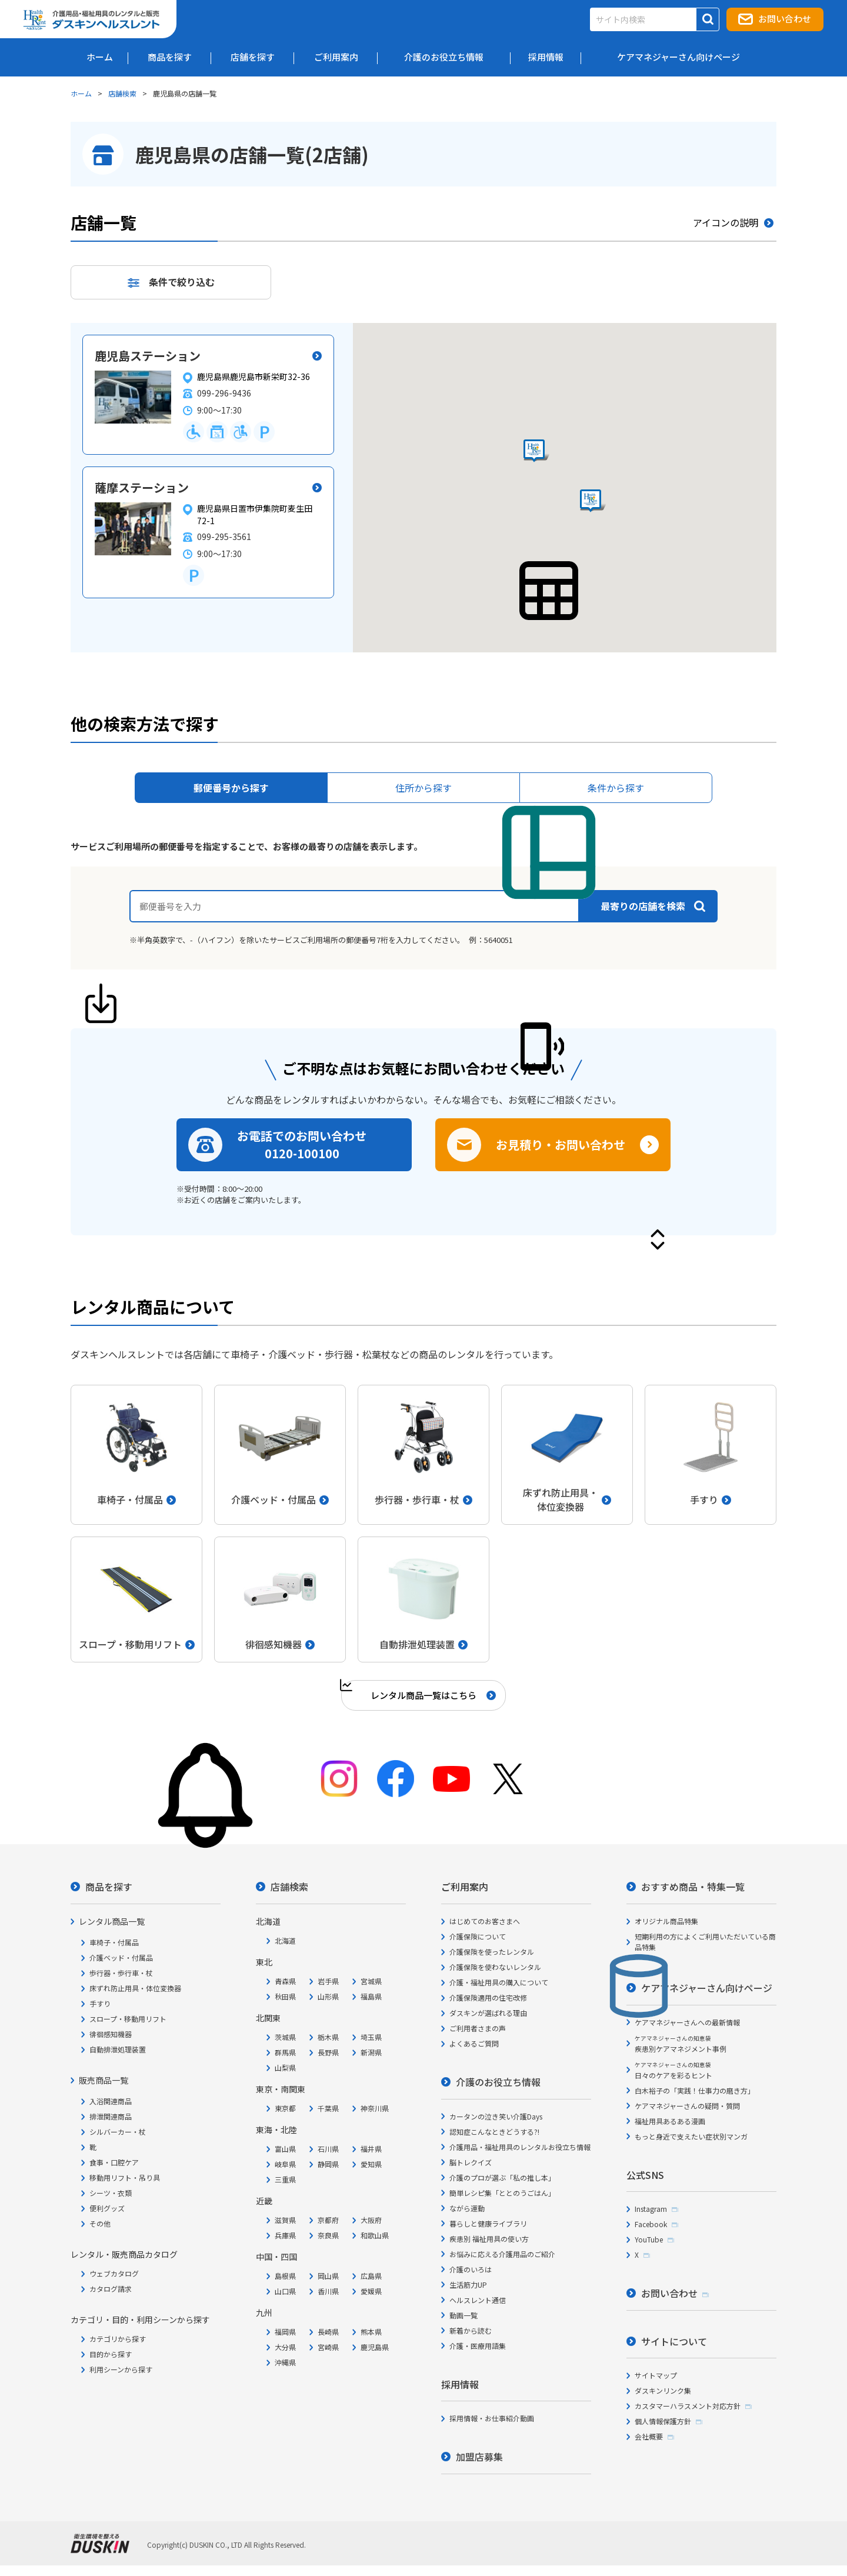 Image resolution: width=847 pixels, height=2576 pixels. Describe the element at coordinates (639, 1986) in the screenshot. I see `represents a database or data storage` at that location.